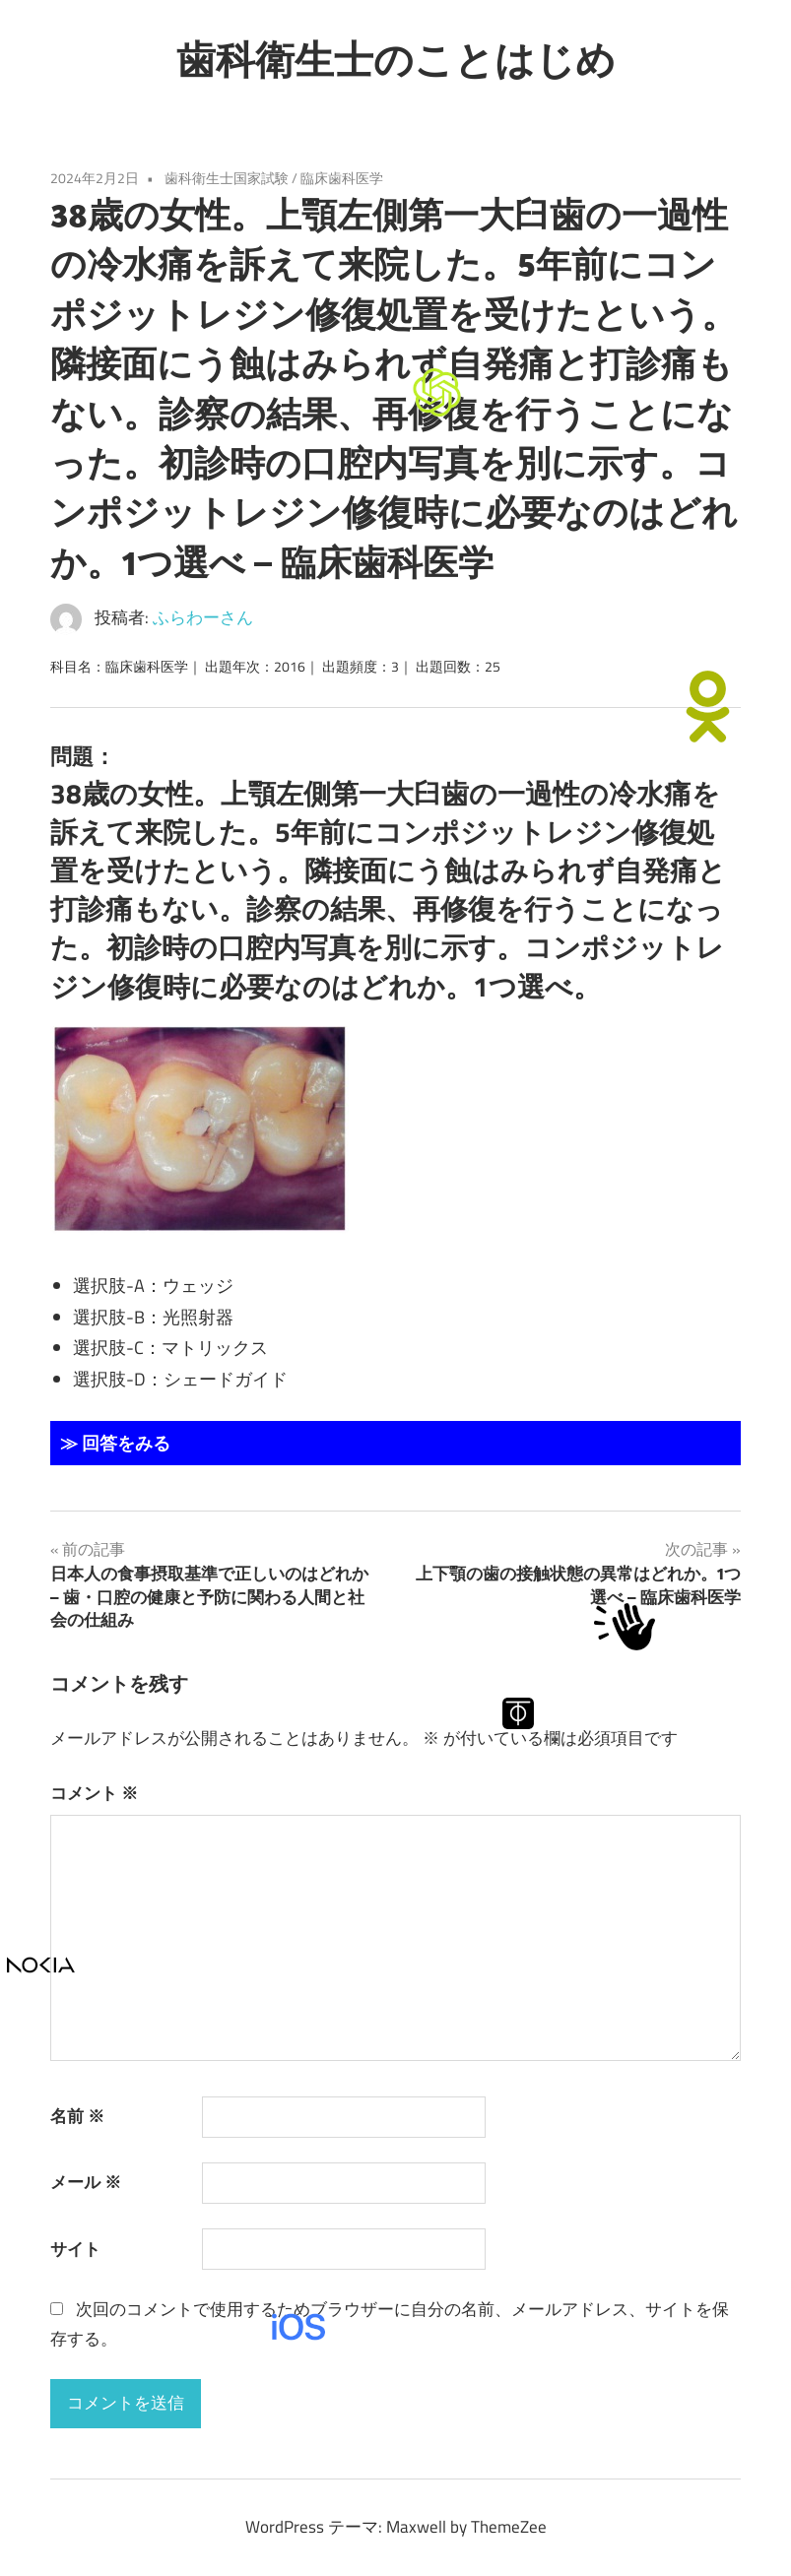  What do you see at coordinates (40, 1964) in the screenshot?
I see `Nokia brand logo` at bounding box center [40, 1964].